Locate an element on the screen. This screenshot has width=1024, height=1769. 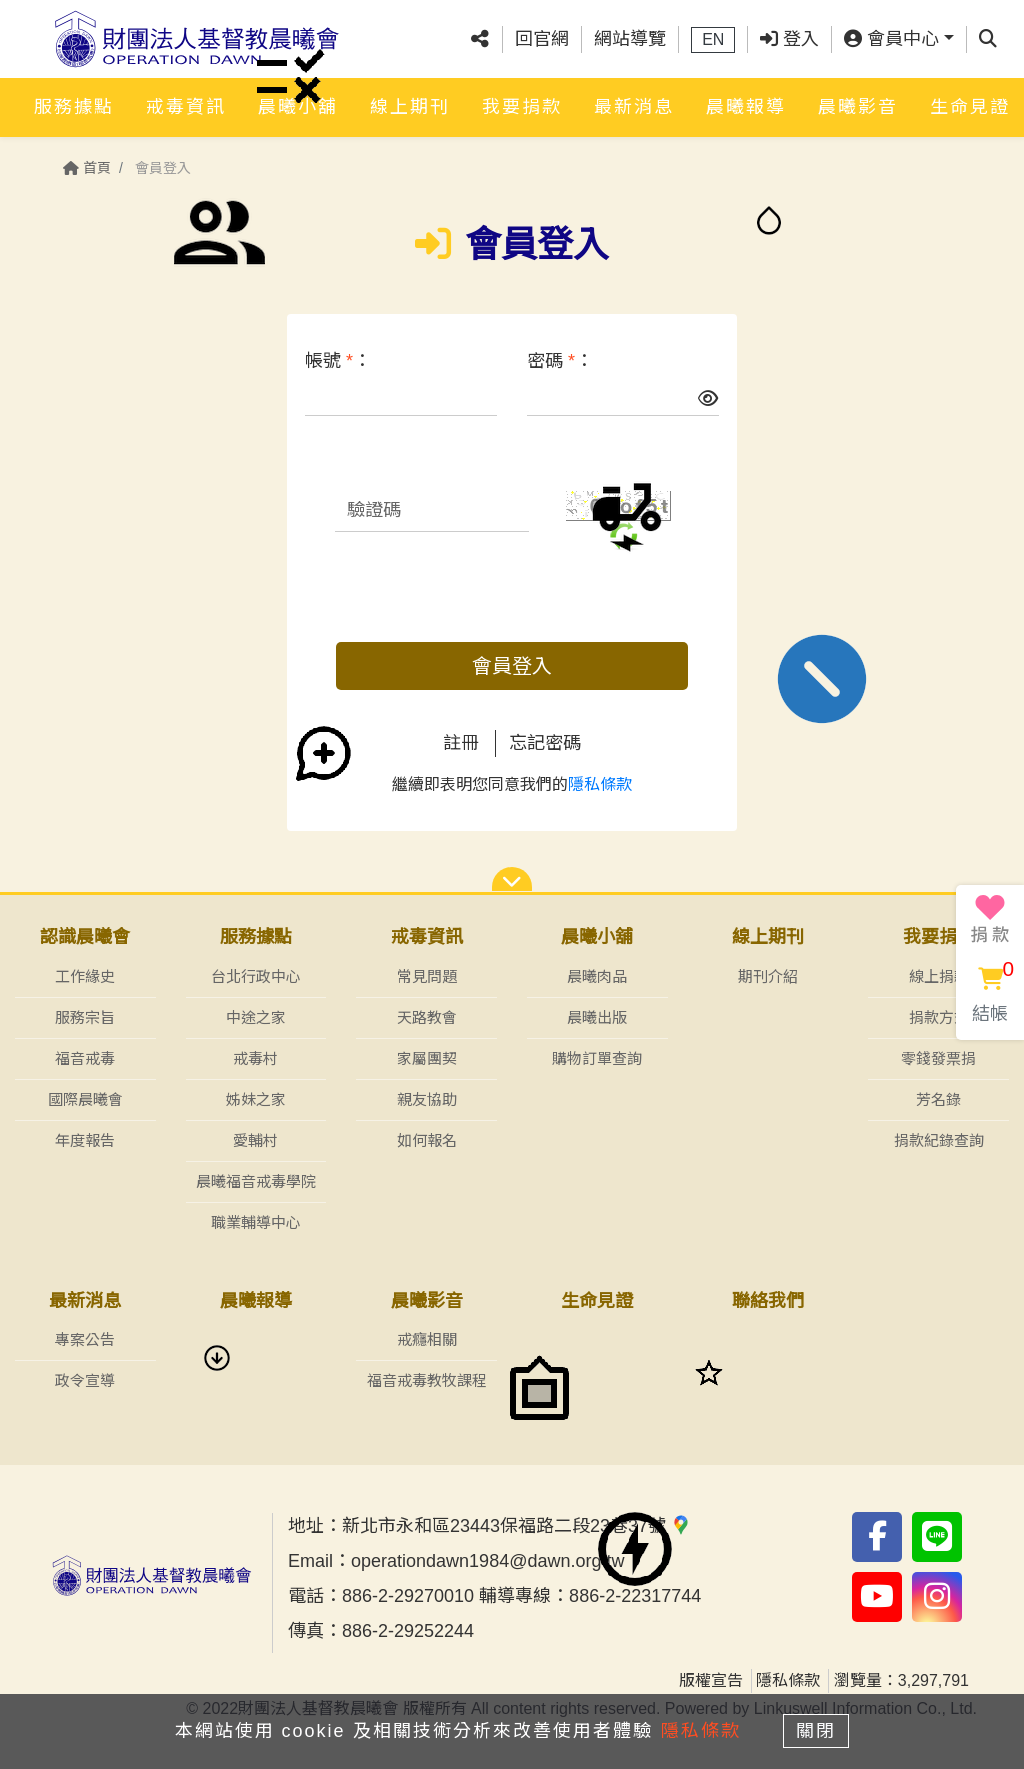
view contacts or people list is located at coordinates (219, 232).